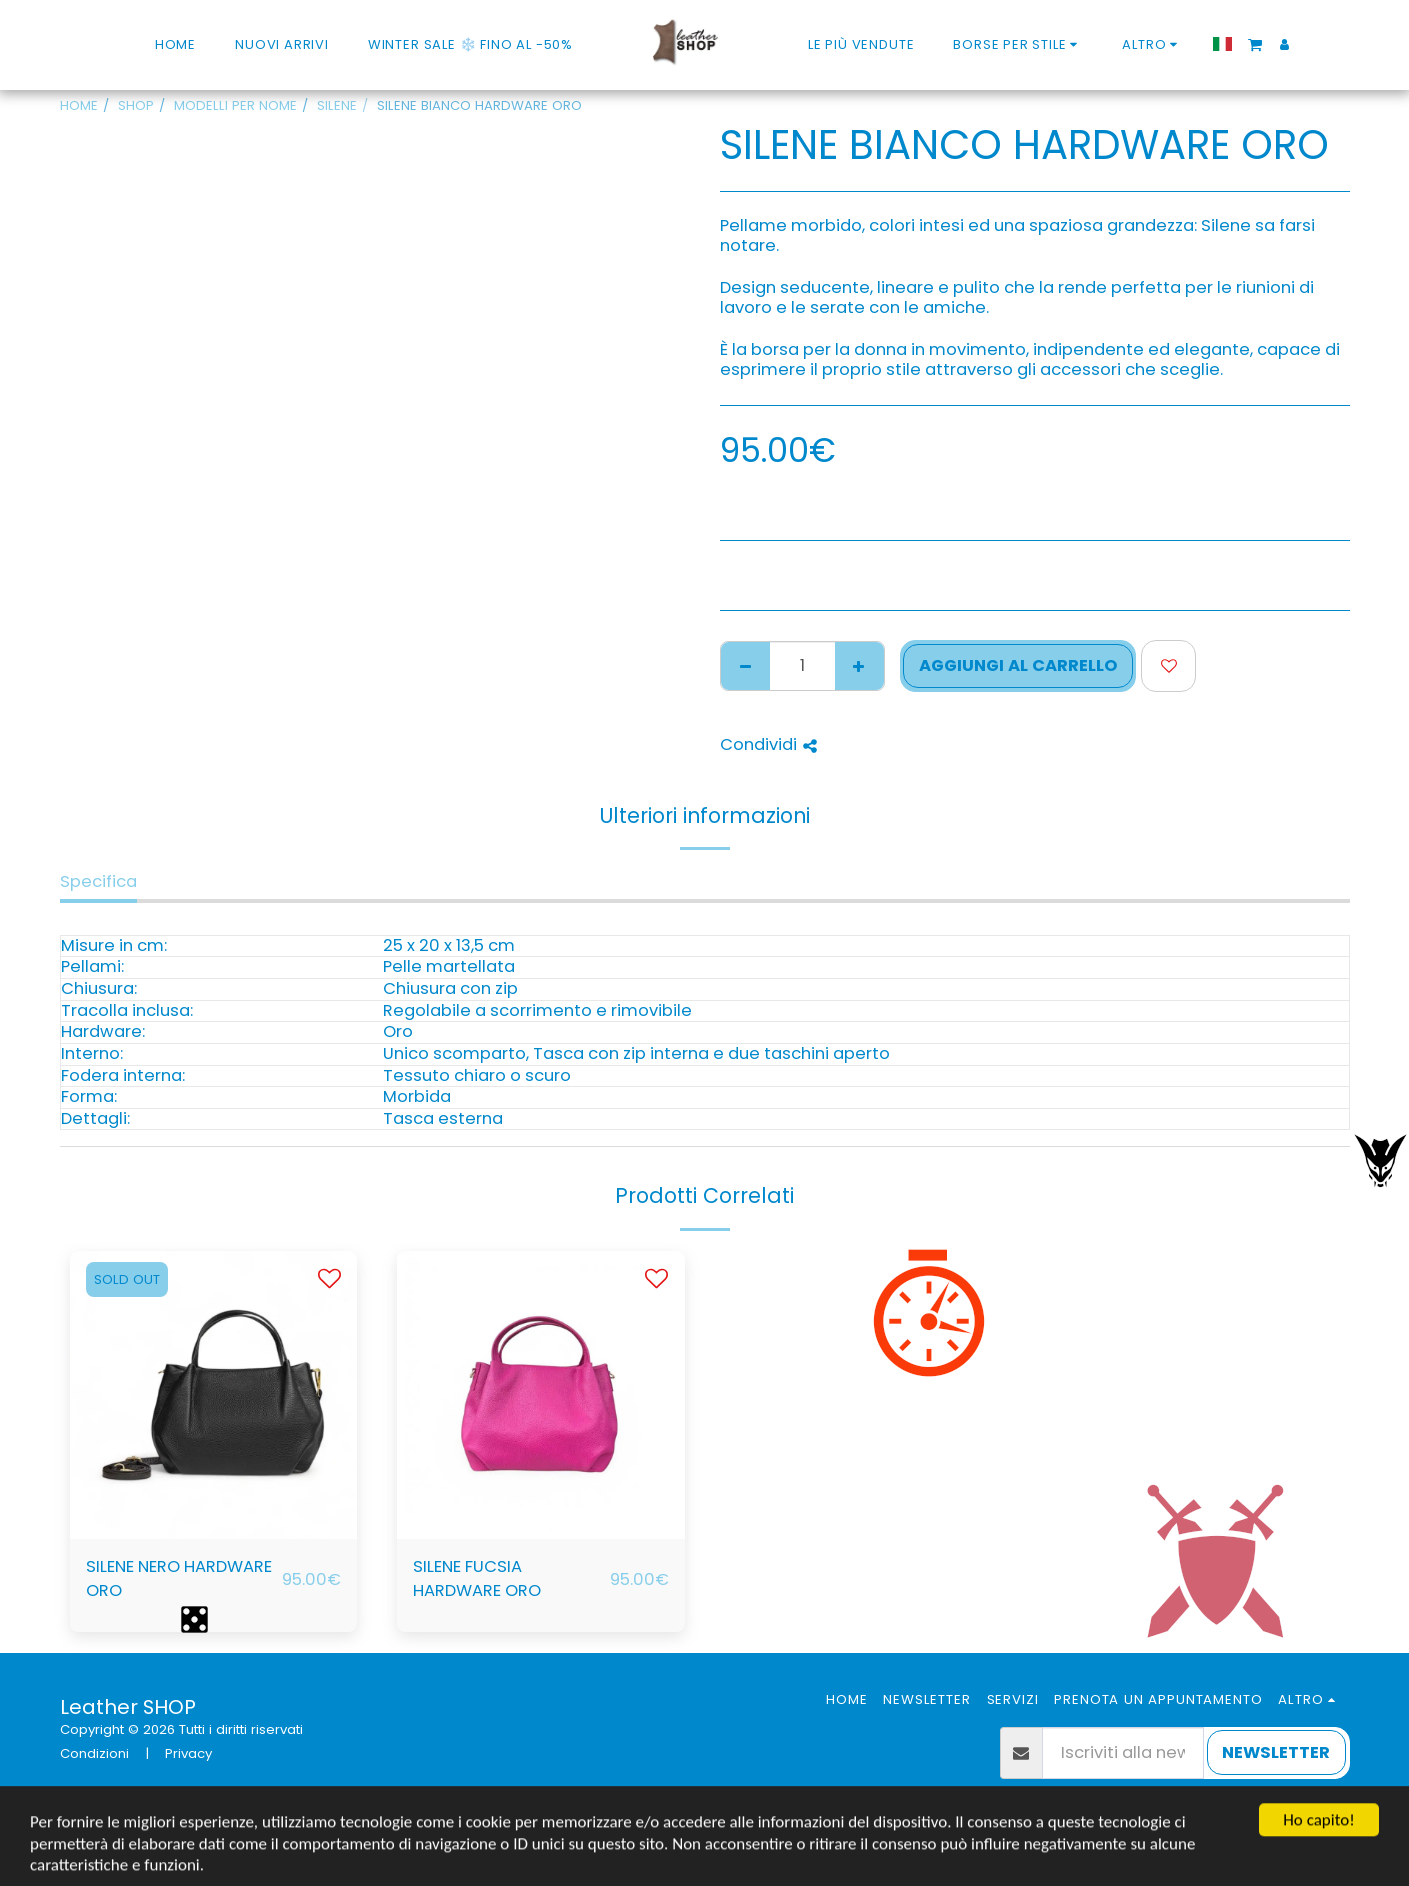 Image resolution: width=1409 pixels, height=1886 pixels. I want to click on select reptile or dragon character class, so click(1380, 1160).